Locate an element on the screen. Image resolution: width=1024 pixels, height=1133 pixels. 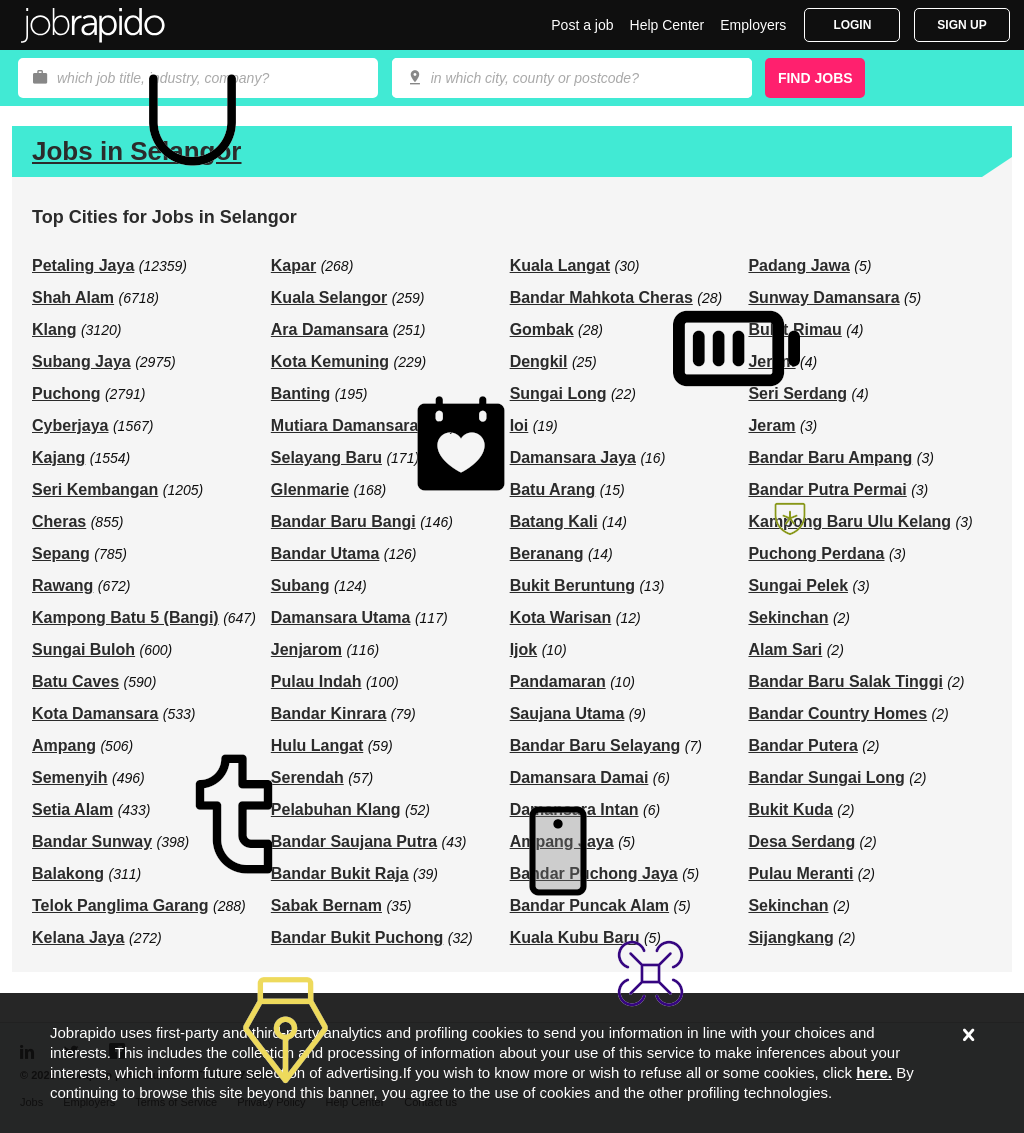
access drone controls is located at coordinates (650, 973).